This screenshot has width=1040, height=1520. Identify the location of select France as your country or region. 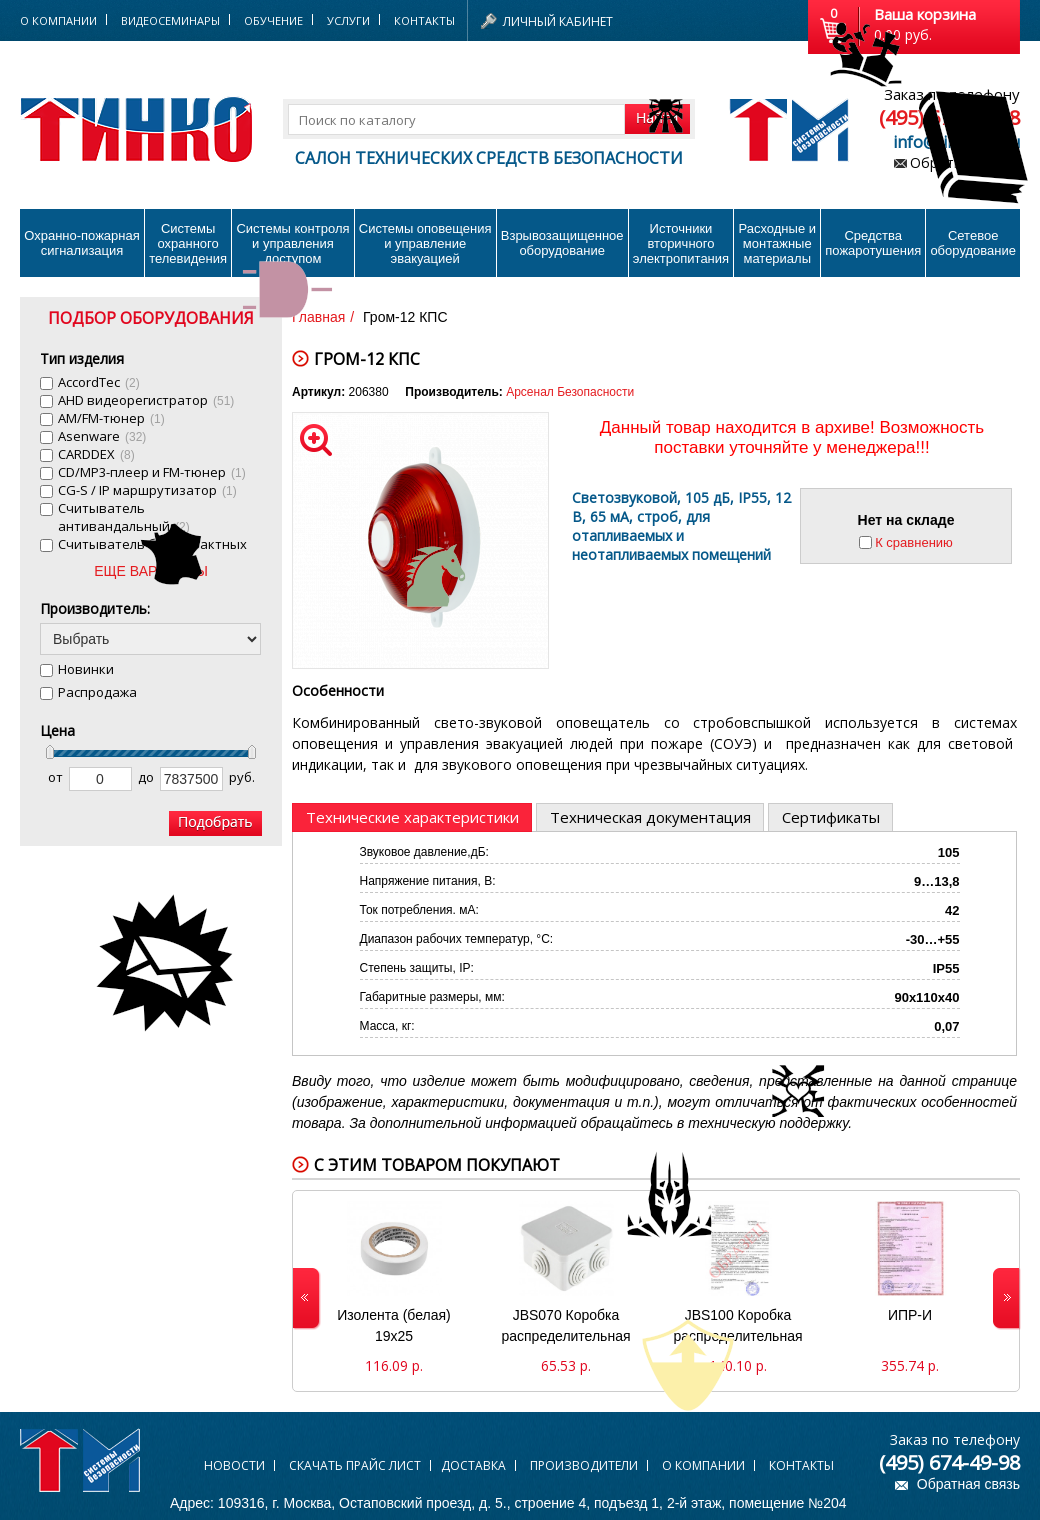
(171, 554).